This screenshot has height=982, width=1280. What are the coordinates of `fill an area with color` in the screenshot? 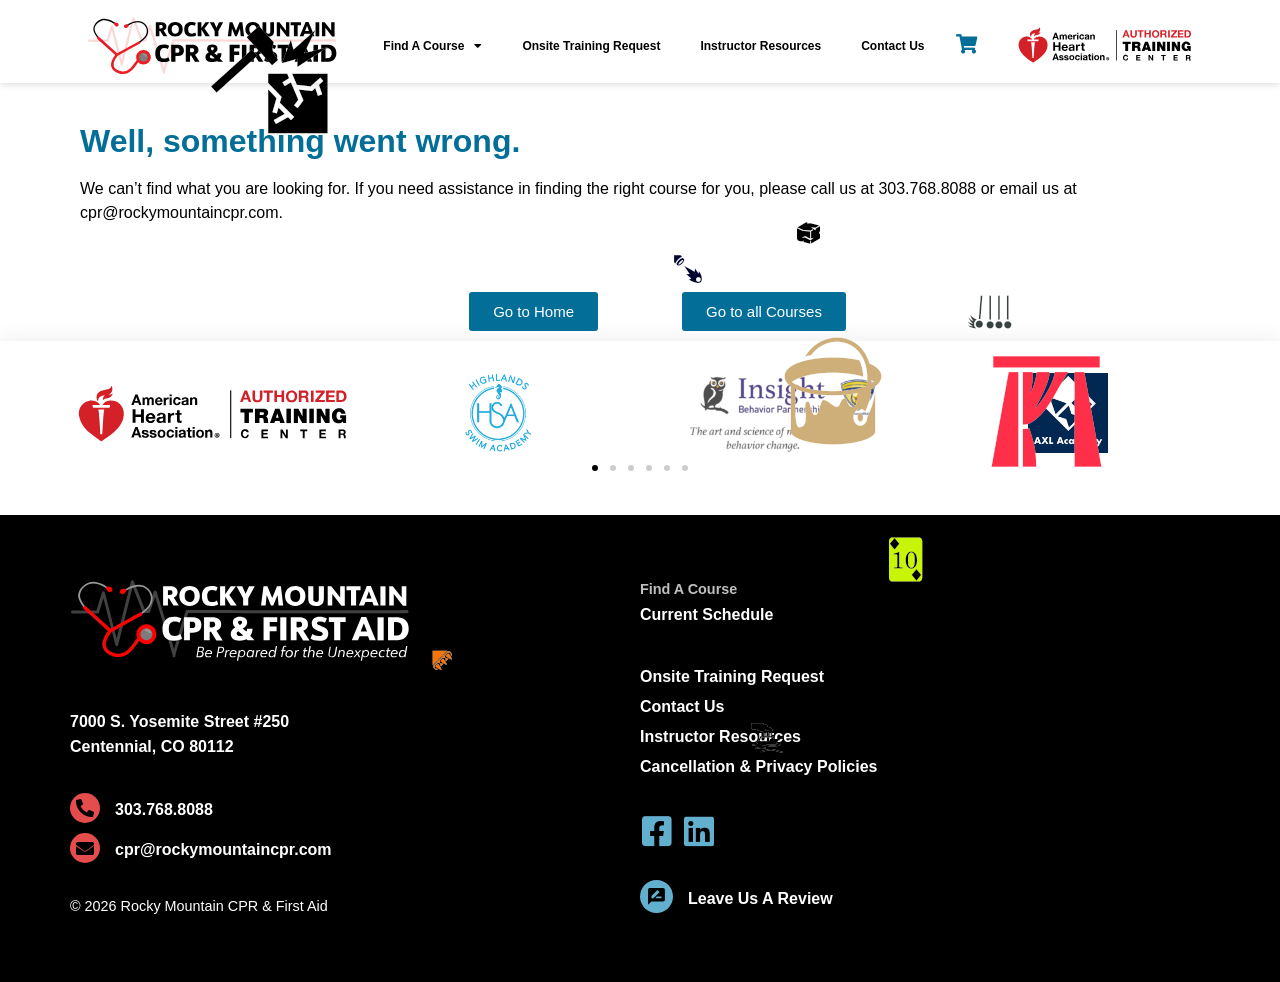 It's located at (833, 391).